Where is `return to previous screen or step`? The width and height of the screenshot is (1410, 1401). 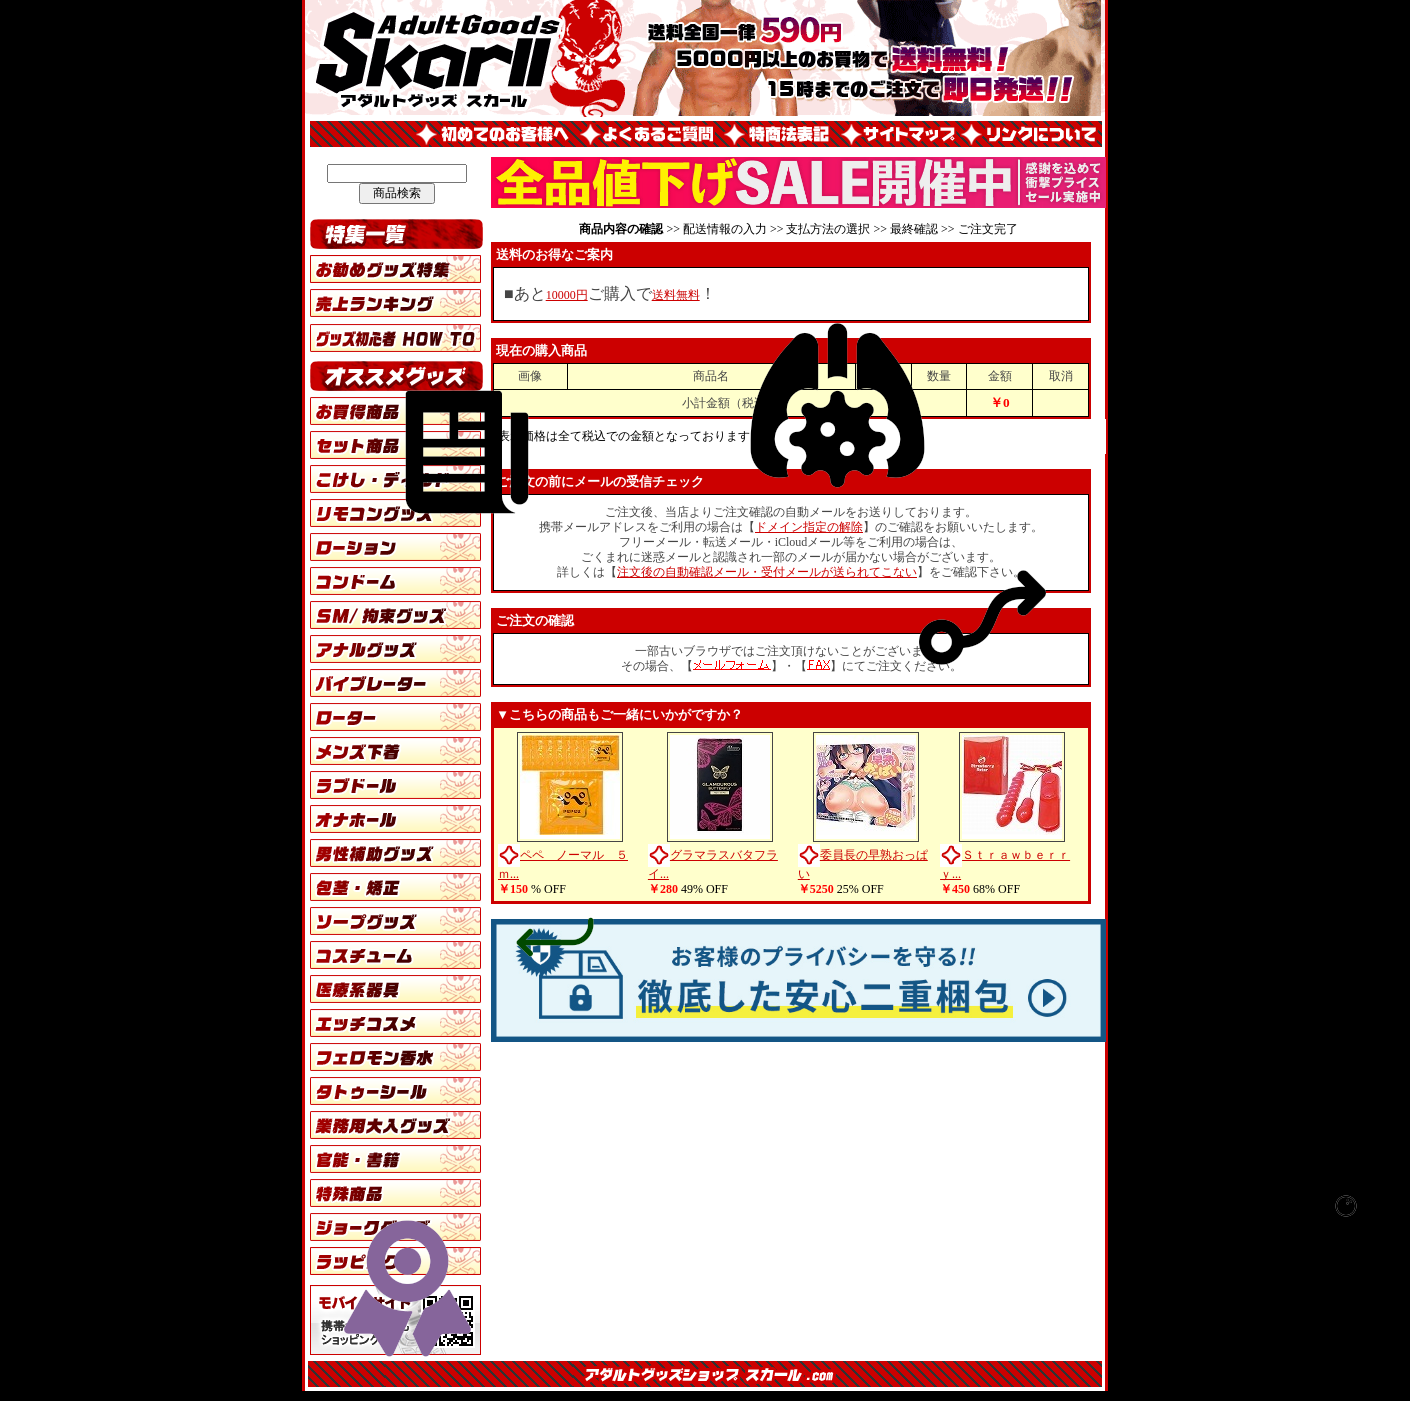
return to previous screen or step is located at coordinates (555, 937).